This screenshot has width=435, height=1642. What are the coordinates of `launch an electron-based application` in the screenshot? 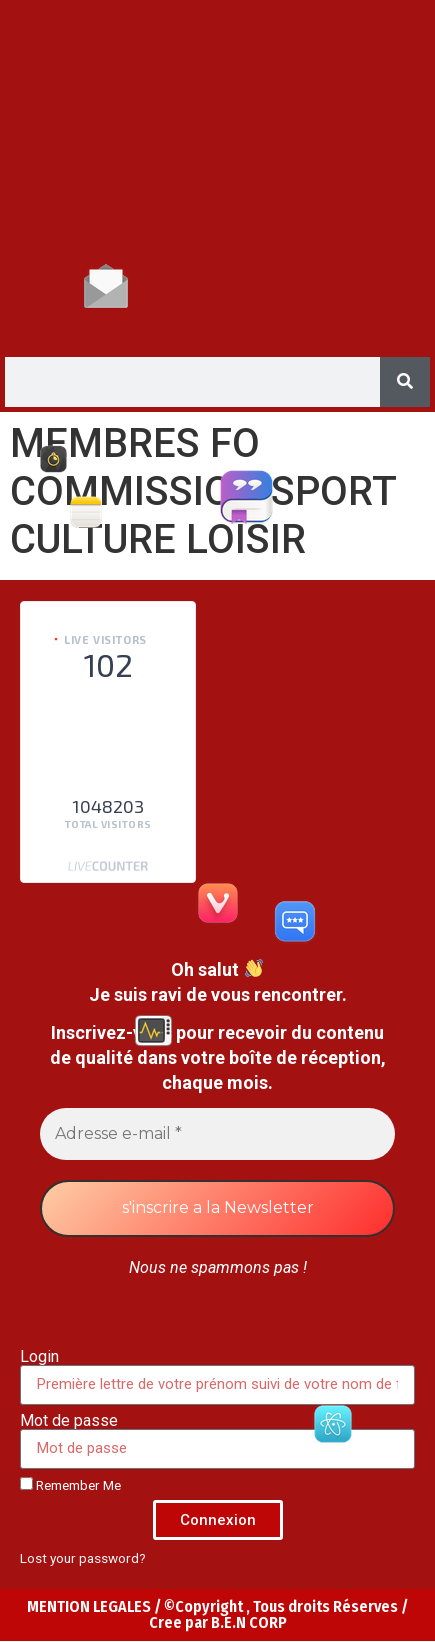 It's located at (333, 1424).